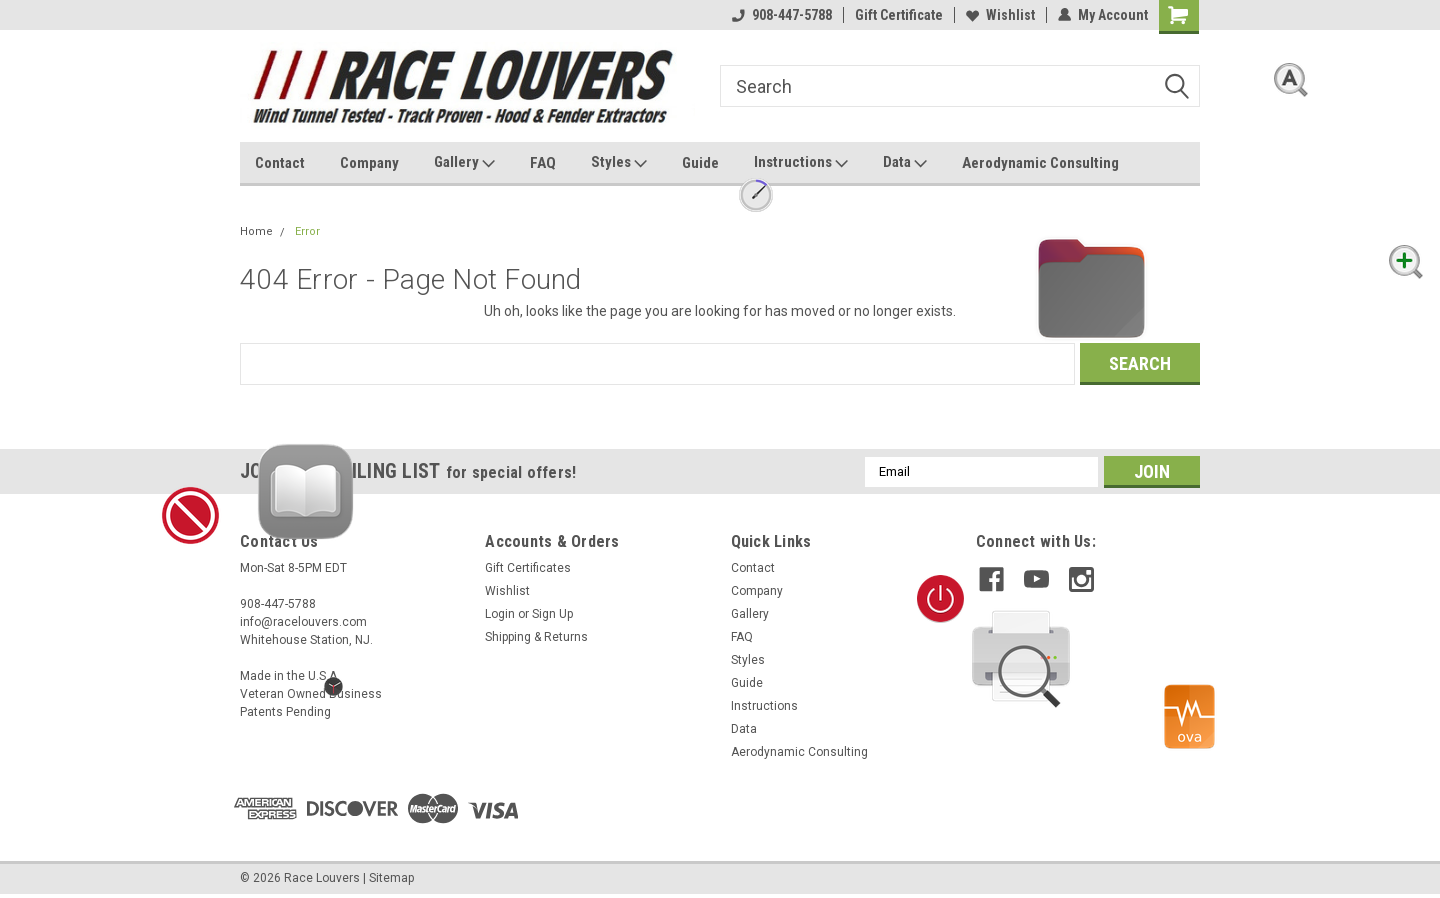 The image size is (1440, 898). Describe the element at coordinates (305, 491) in the screenshot. I see `open the Books app` at that location.